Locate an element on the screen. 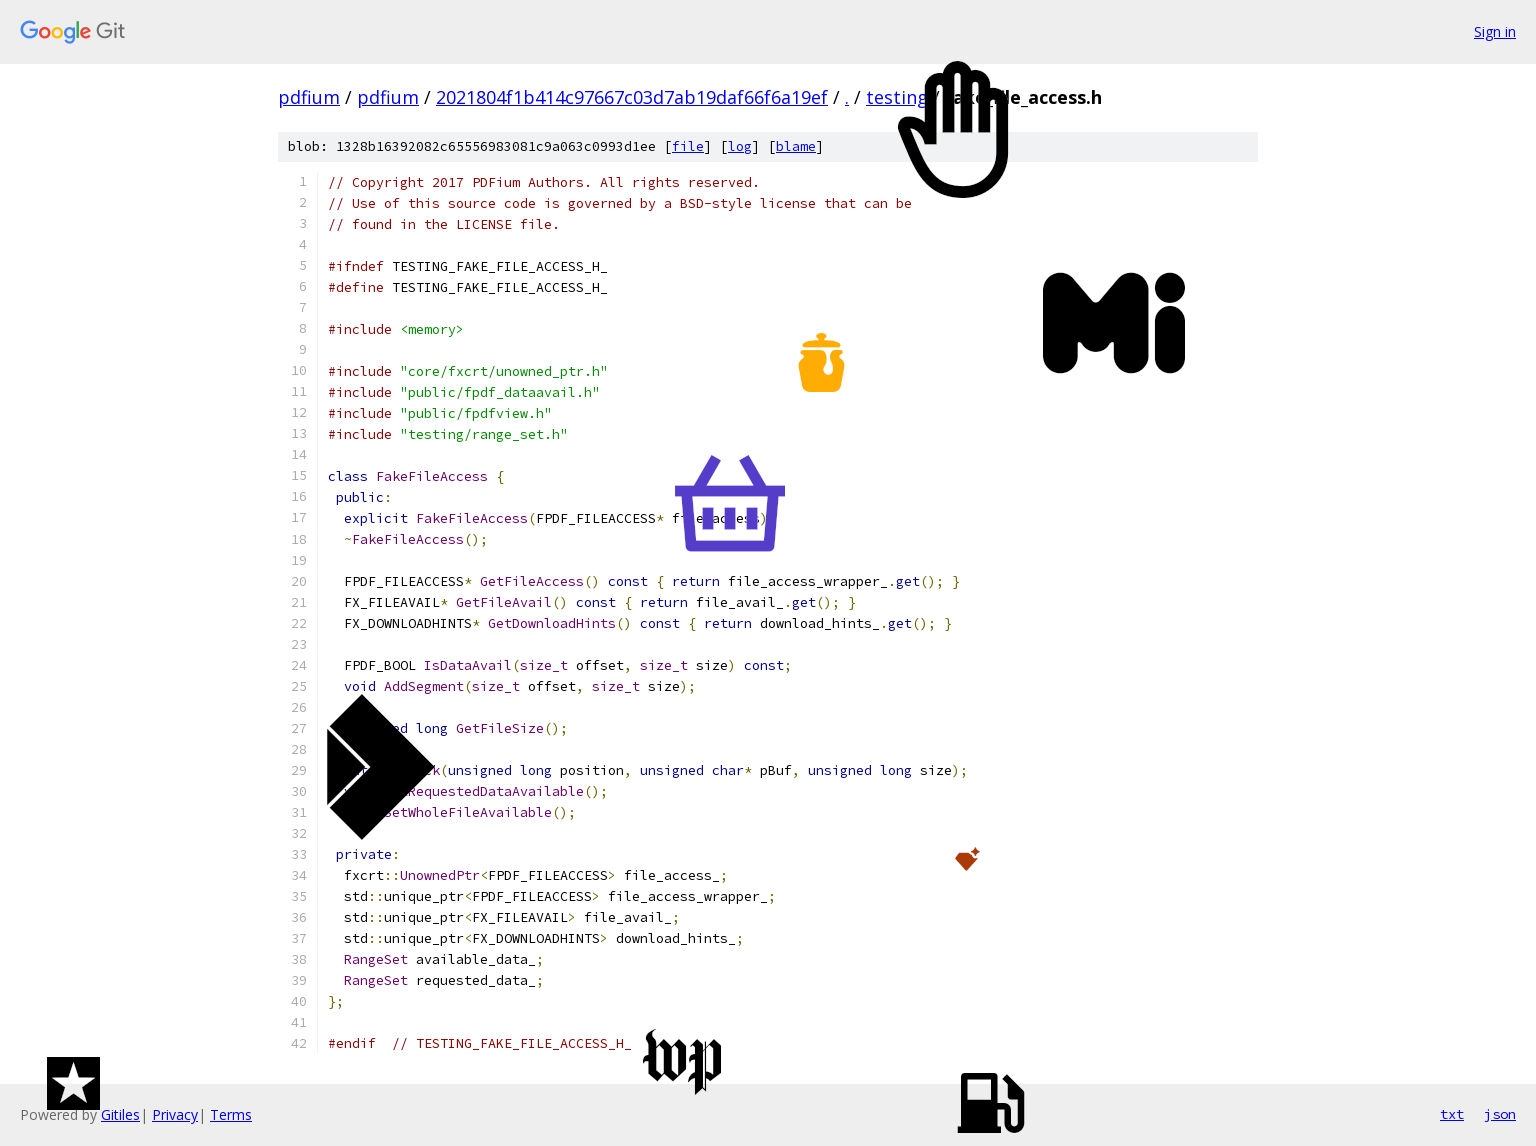 This screenshot has height=1146, width=1536. indicates premium or pro membership status is located at coordinates (967, 859).